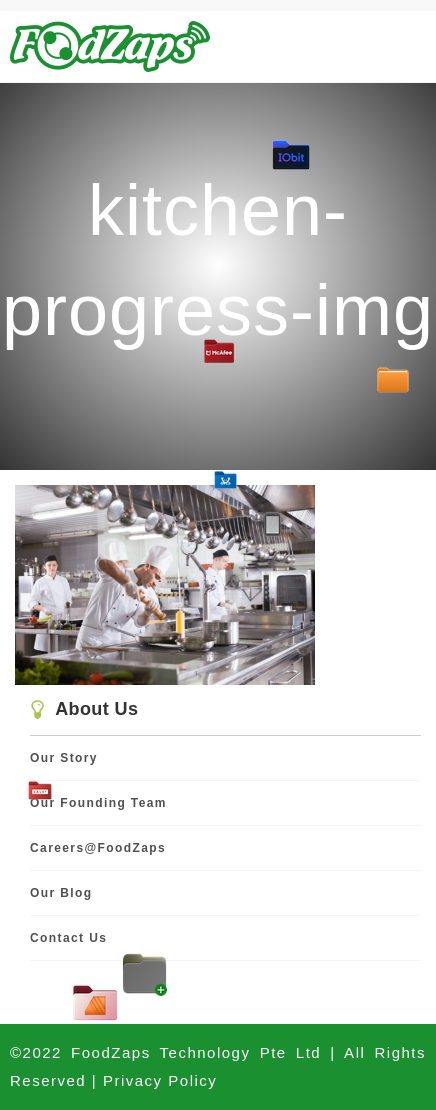 This screenshot has width=436, height=1110. What do you see at coordinates (40, 791) in the screenshot?
I see `folder containing Valve games or Steam content` at bounding box center [40, 791].